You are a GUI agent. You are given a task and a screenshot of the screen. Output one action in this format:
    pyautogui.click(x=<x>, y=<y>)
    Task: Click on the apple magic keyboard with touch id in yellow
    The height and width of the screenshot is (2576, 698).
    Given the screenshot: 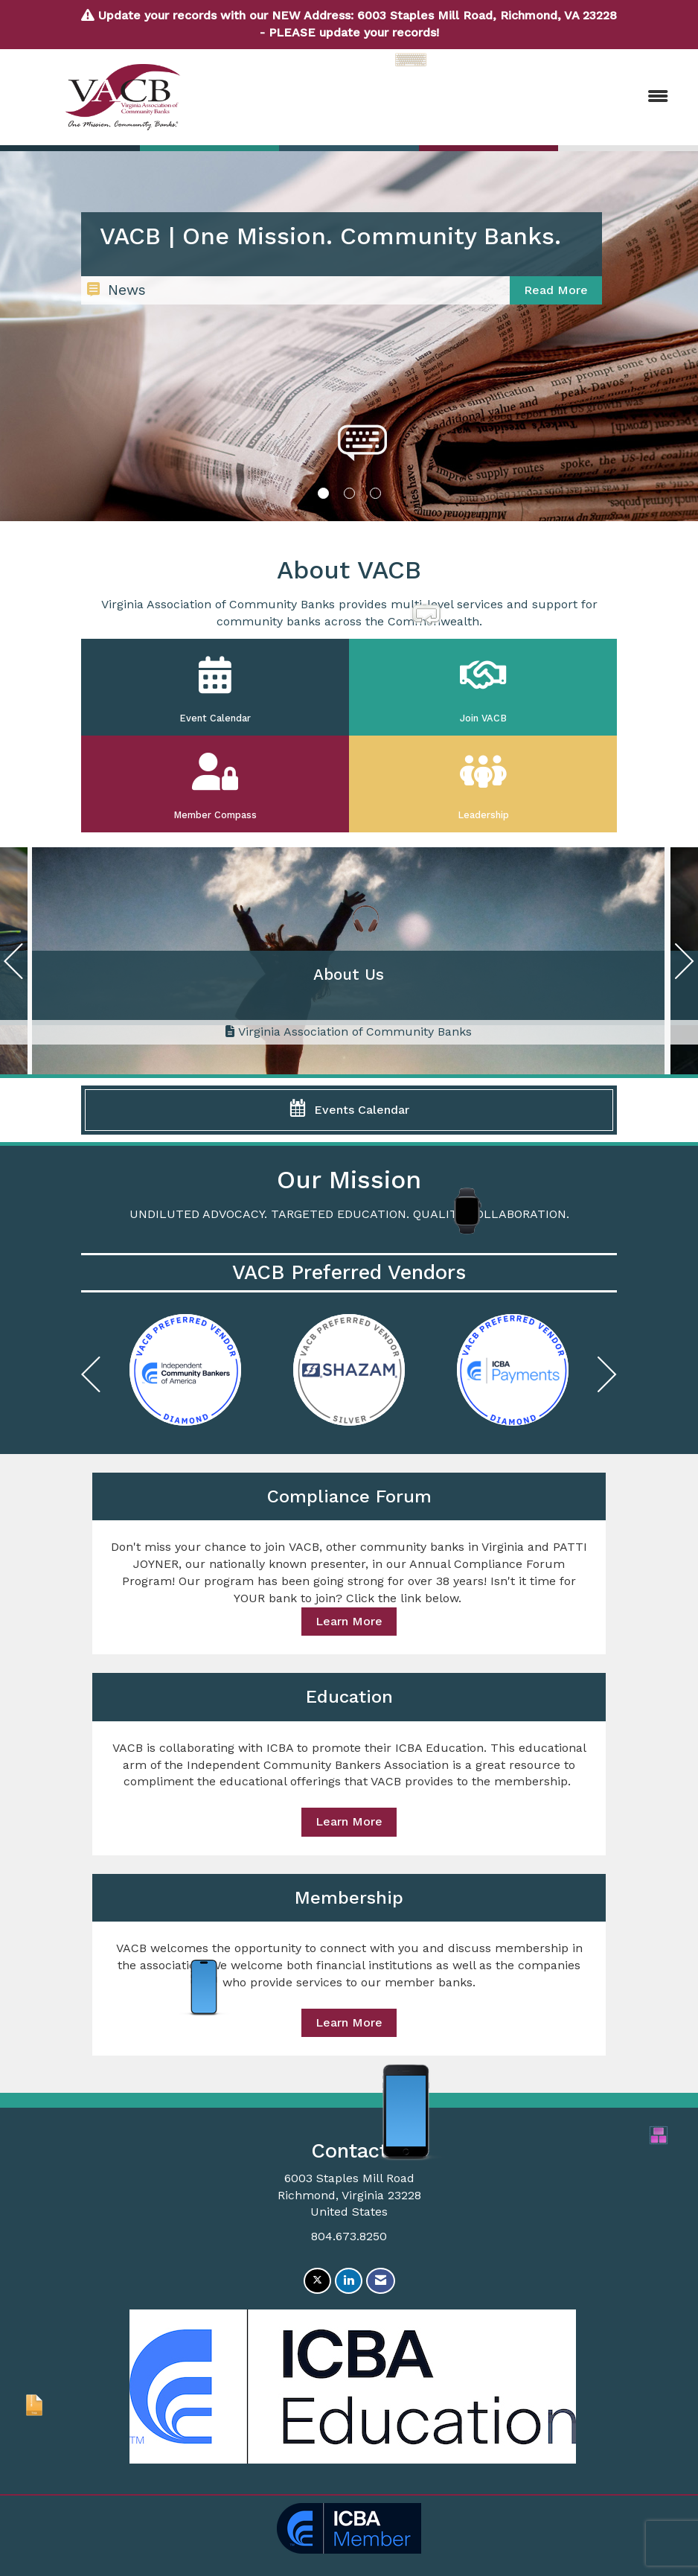 What is the action you would take?
    pyautogui.click(x=411, y=60)
    